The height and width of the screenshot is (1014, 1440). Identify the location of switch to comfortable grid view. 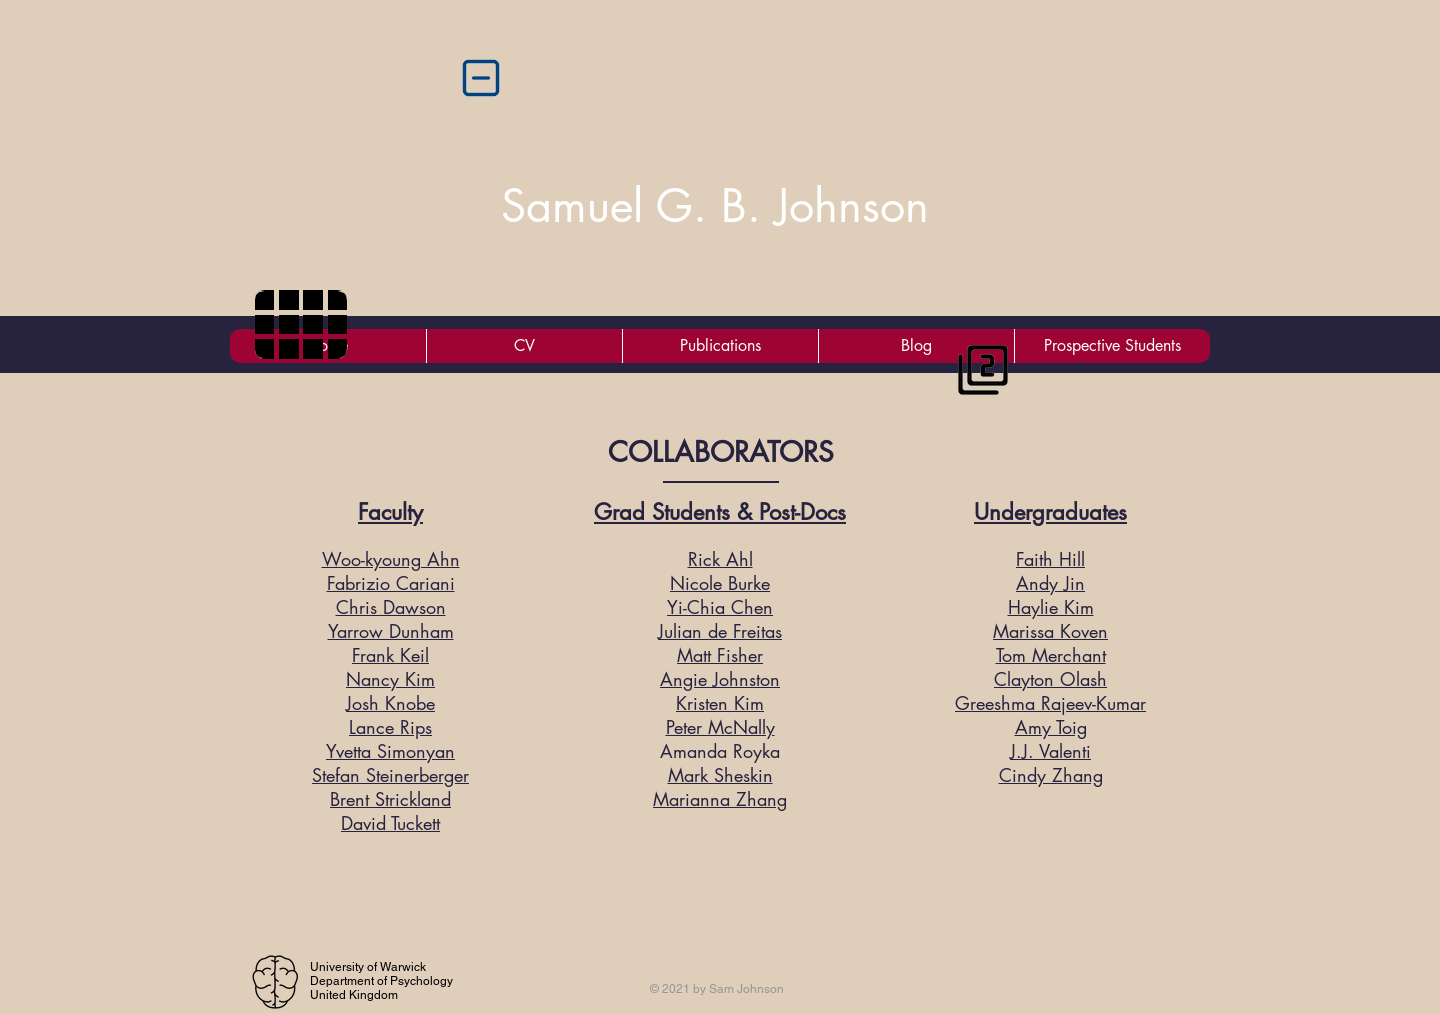
(298, 324).